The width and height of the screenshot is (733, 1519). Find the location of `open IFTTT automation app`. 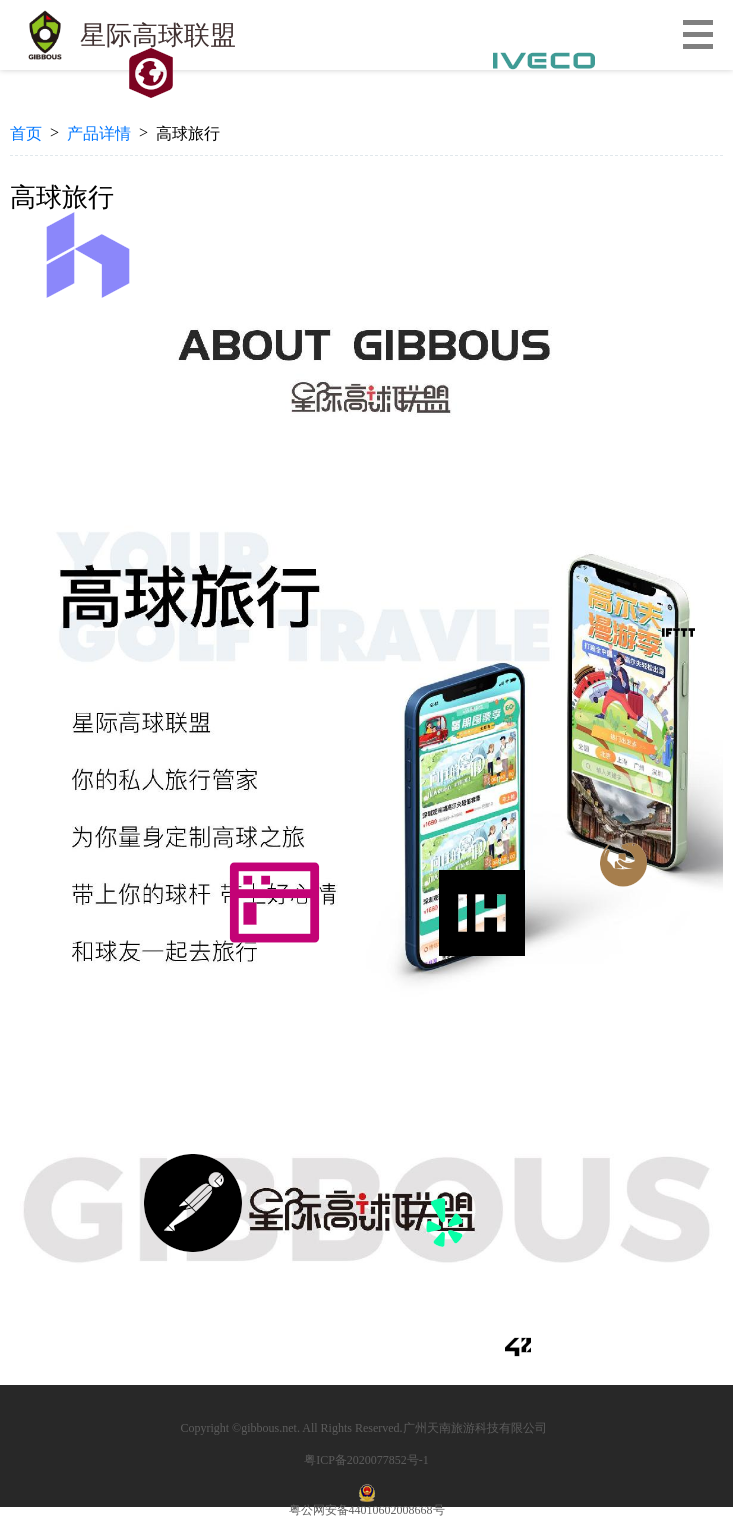

open IFTTT automation app is located at coordinates (678, 632).